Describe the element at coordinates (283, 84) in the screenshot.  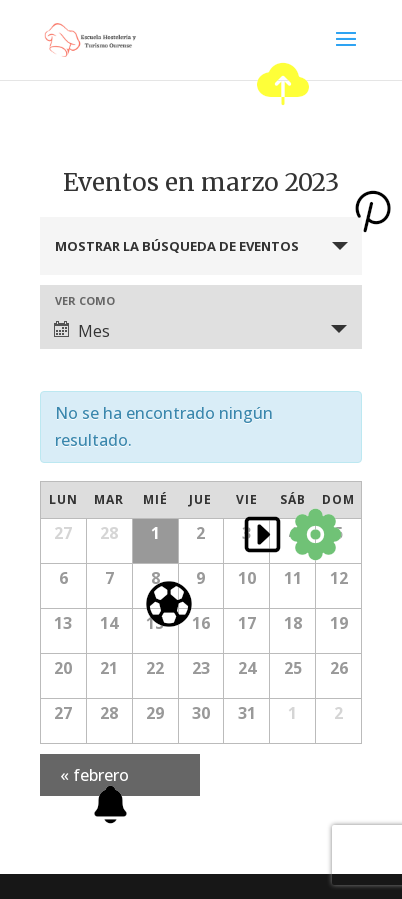
I see `upload a file to the cloud` at that location.